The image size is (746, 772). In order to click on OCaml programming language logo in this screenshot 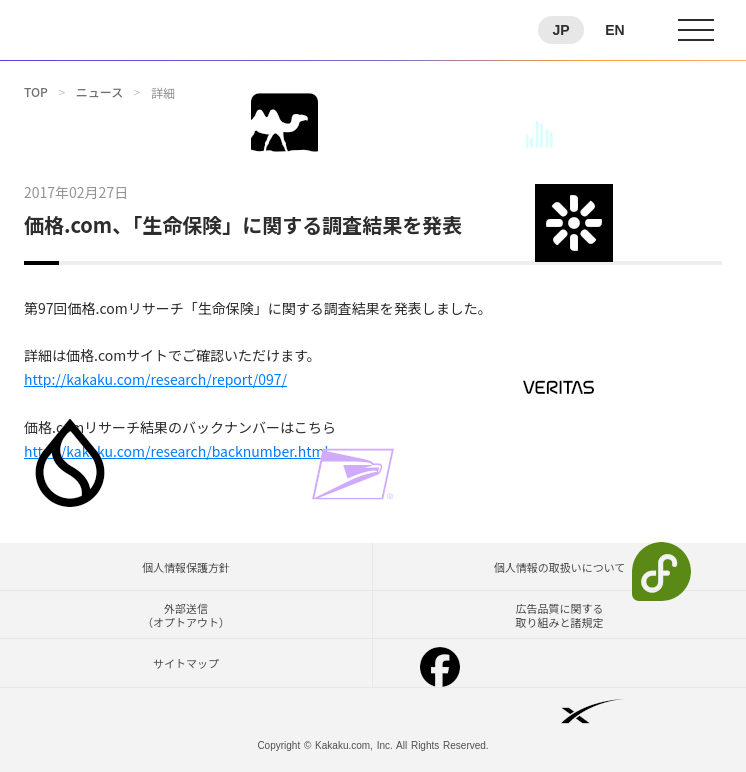, I will do `click(284, 122)`.